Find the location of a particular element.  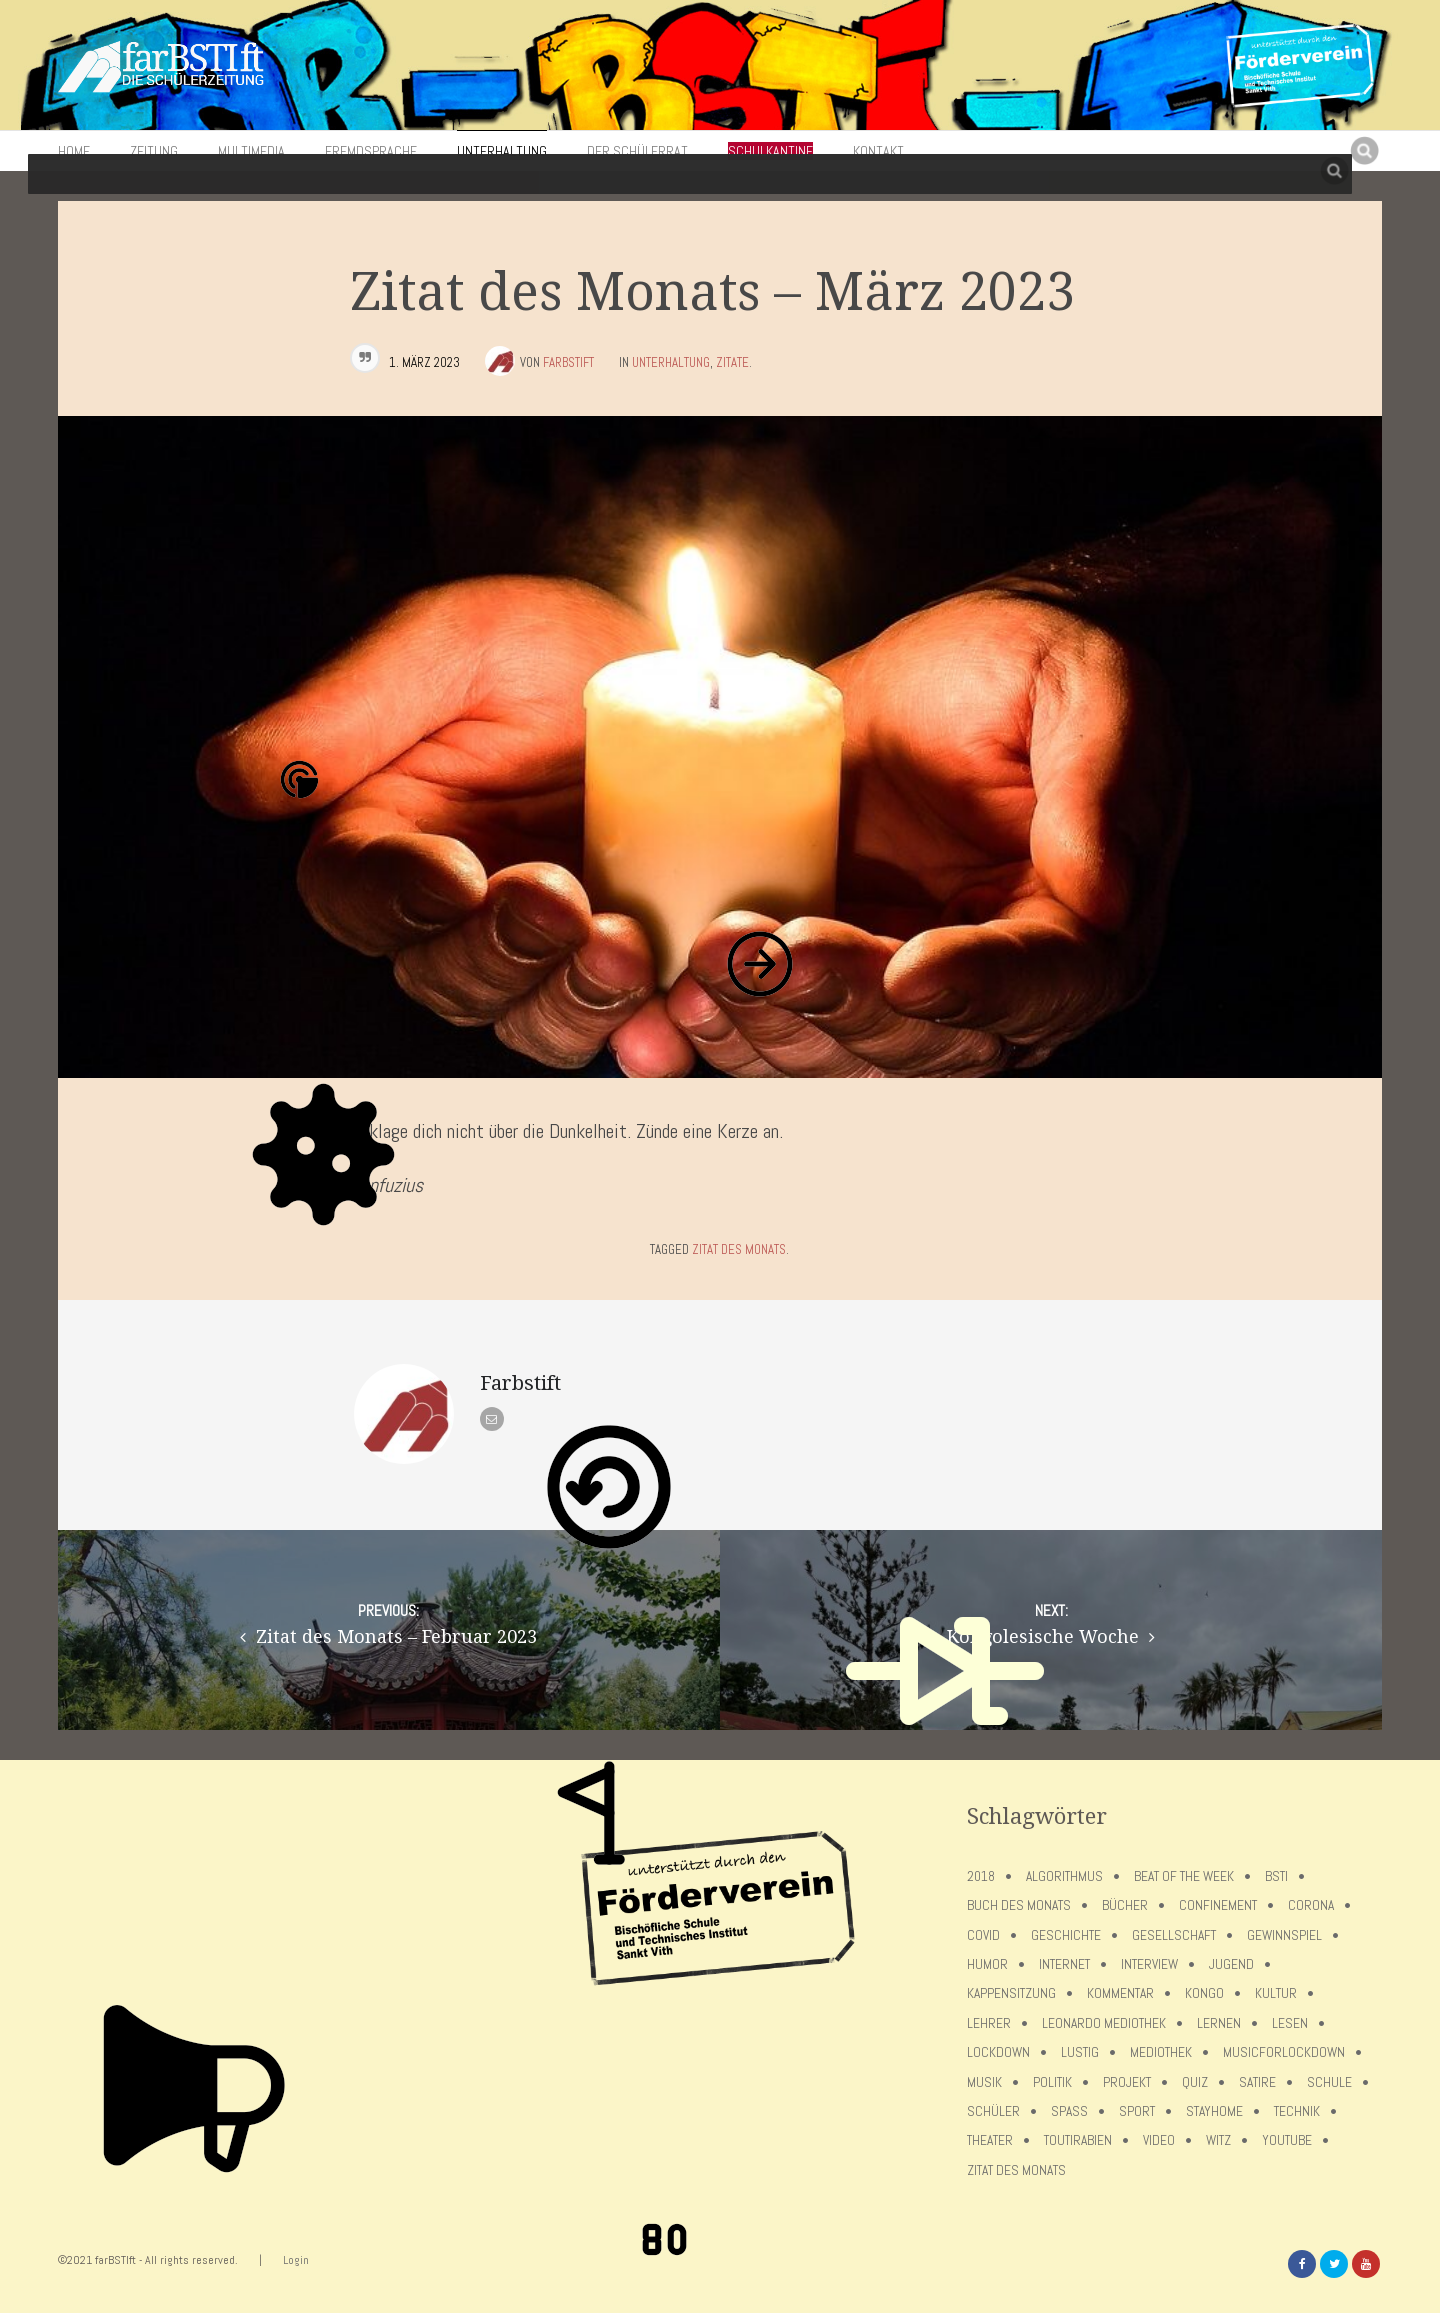

indicates a virus or malware threat detected is located at coordinates (323, 1154).